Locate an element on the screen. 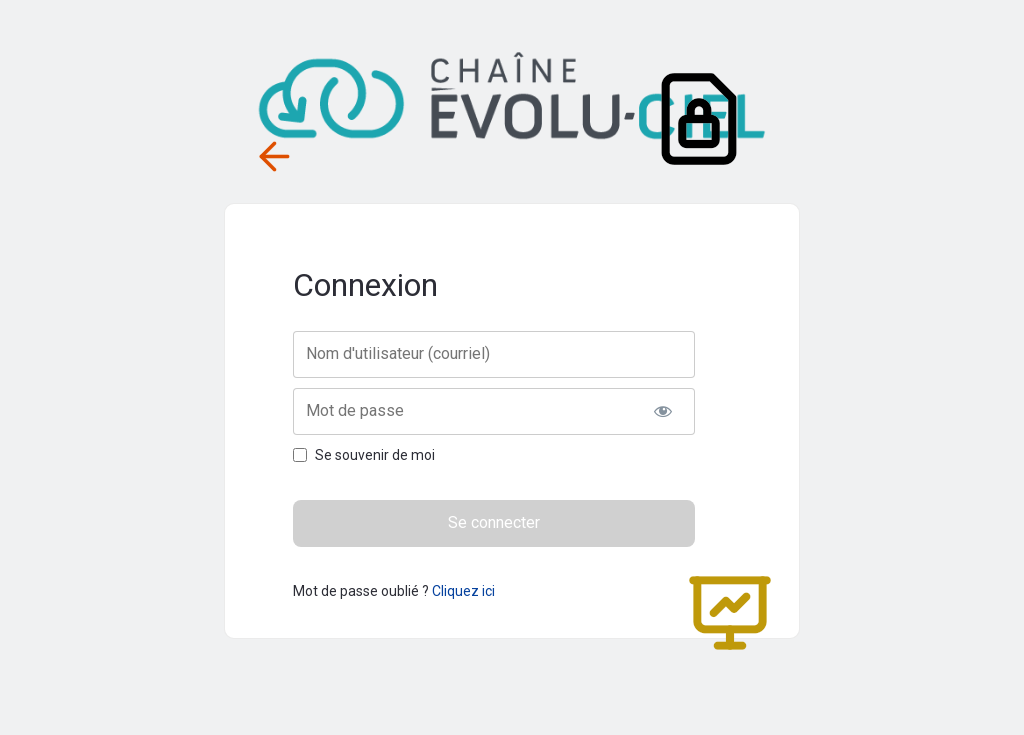 The width and height of the screenshot is (1024, 735). go back to the previous screen is located at coordinates (274, 156).